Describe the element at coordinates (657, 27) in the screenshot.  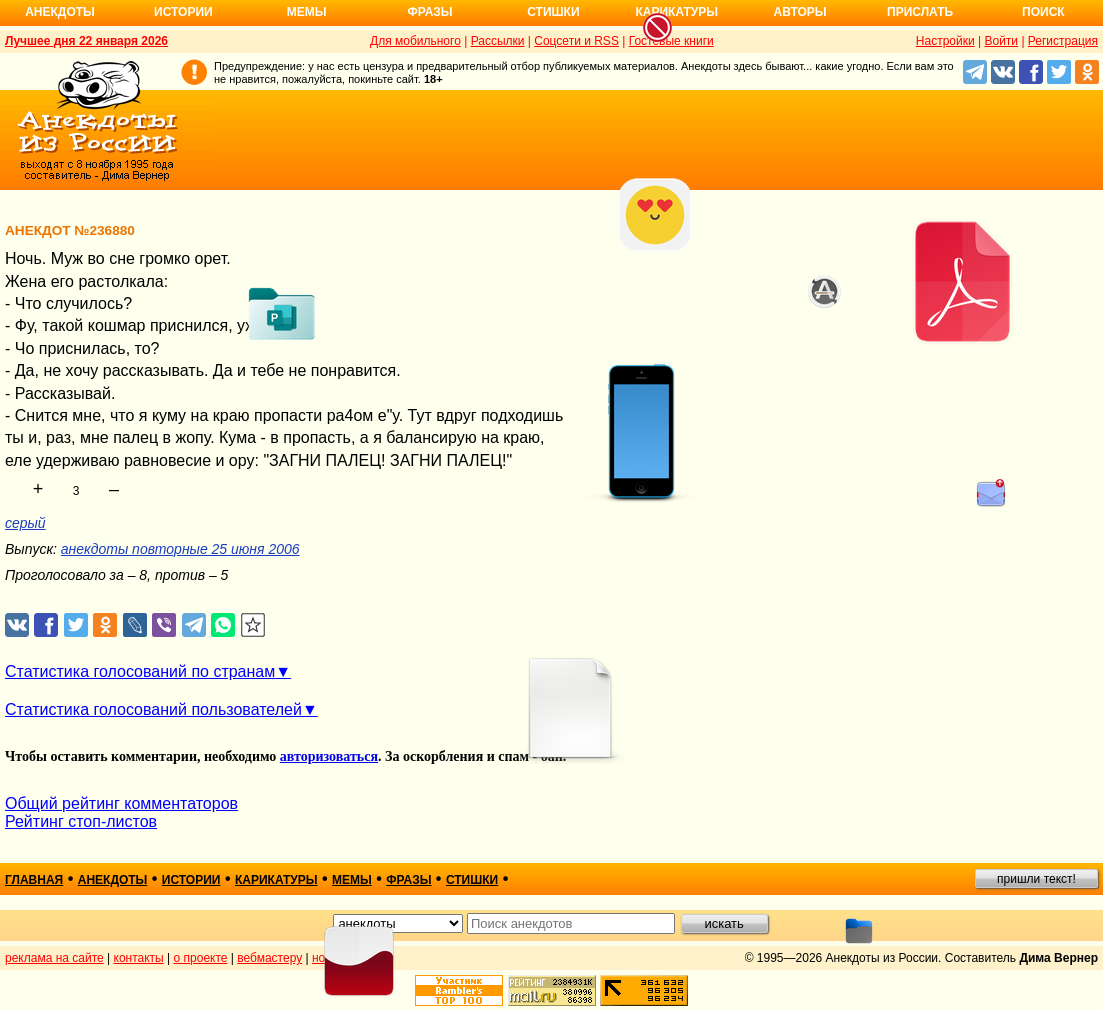
I see `delete selected email message` at that location.